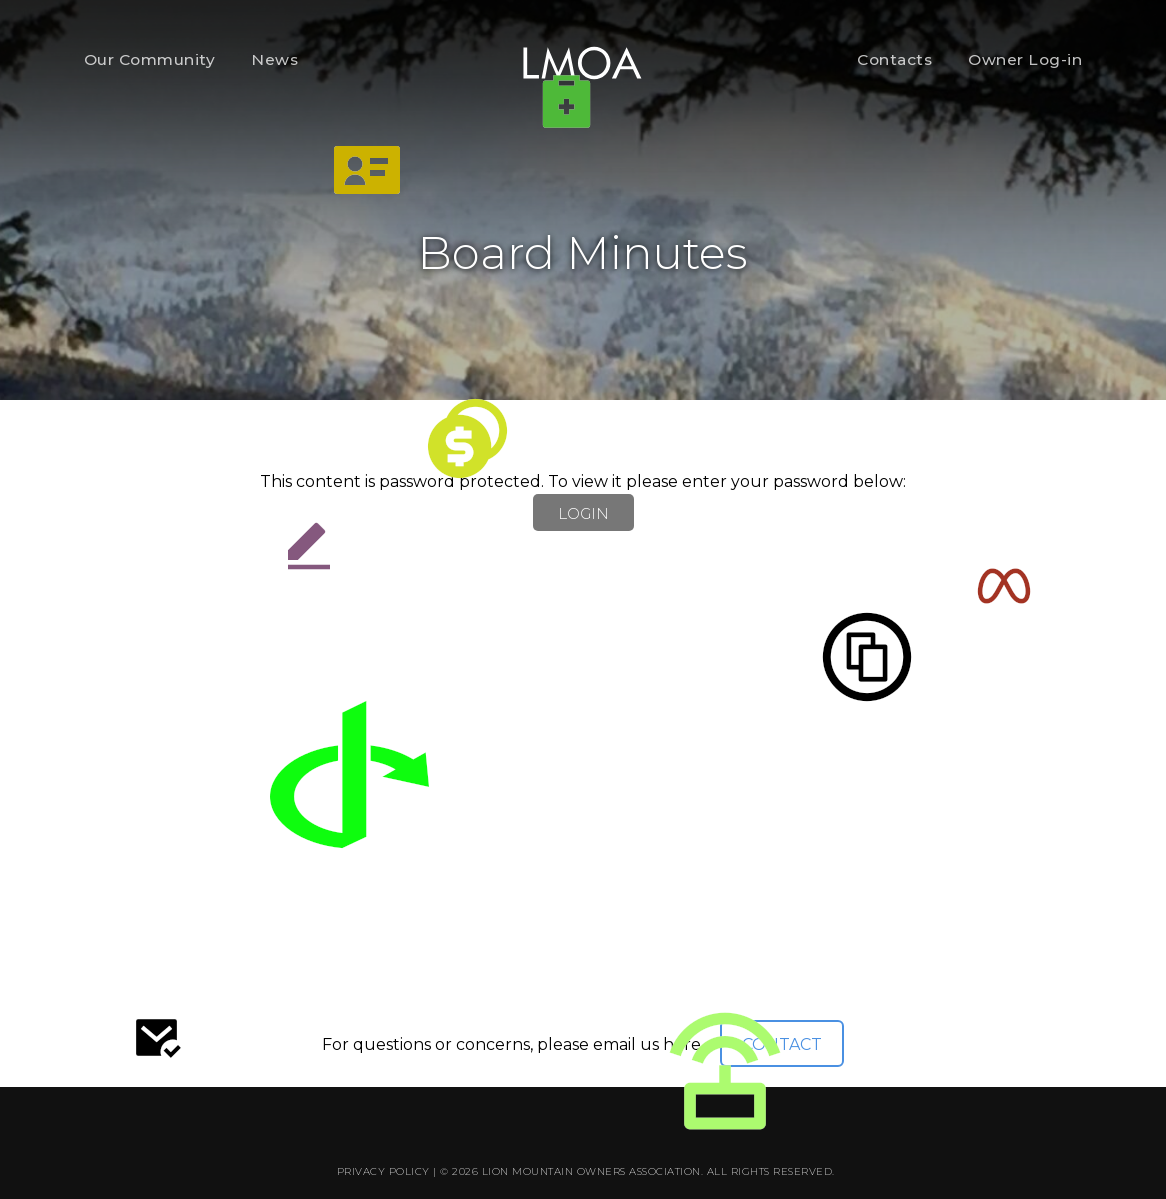  Describe the element at coordinates (467, 438) in the screenshot. I see `view your coin balance or currency` at that location.